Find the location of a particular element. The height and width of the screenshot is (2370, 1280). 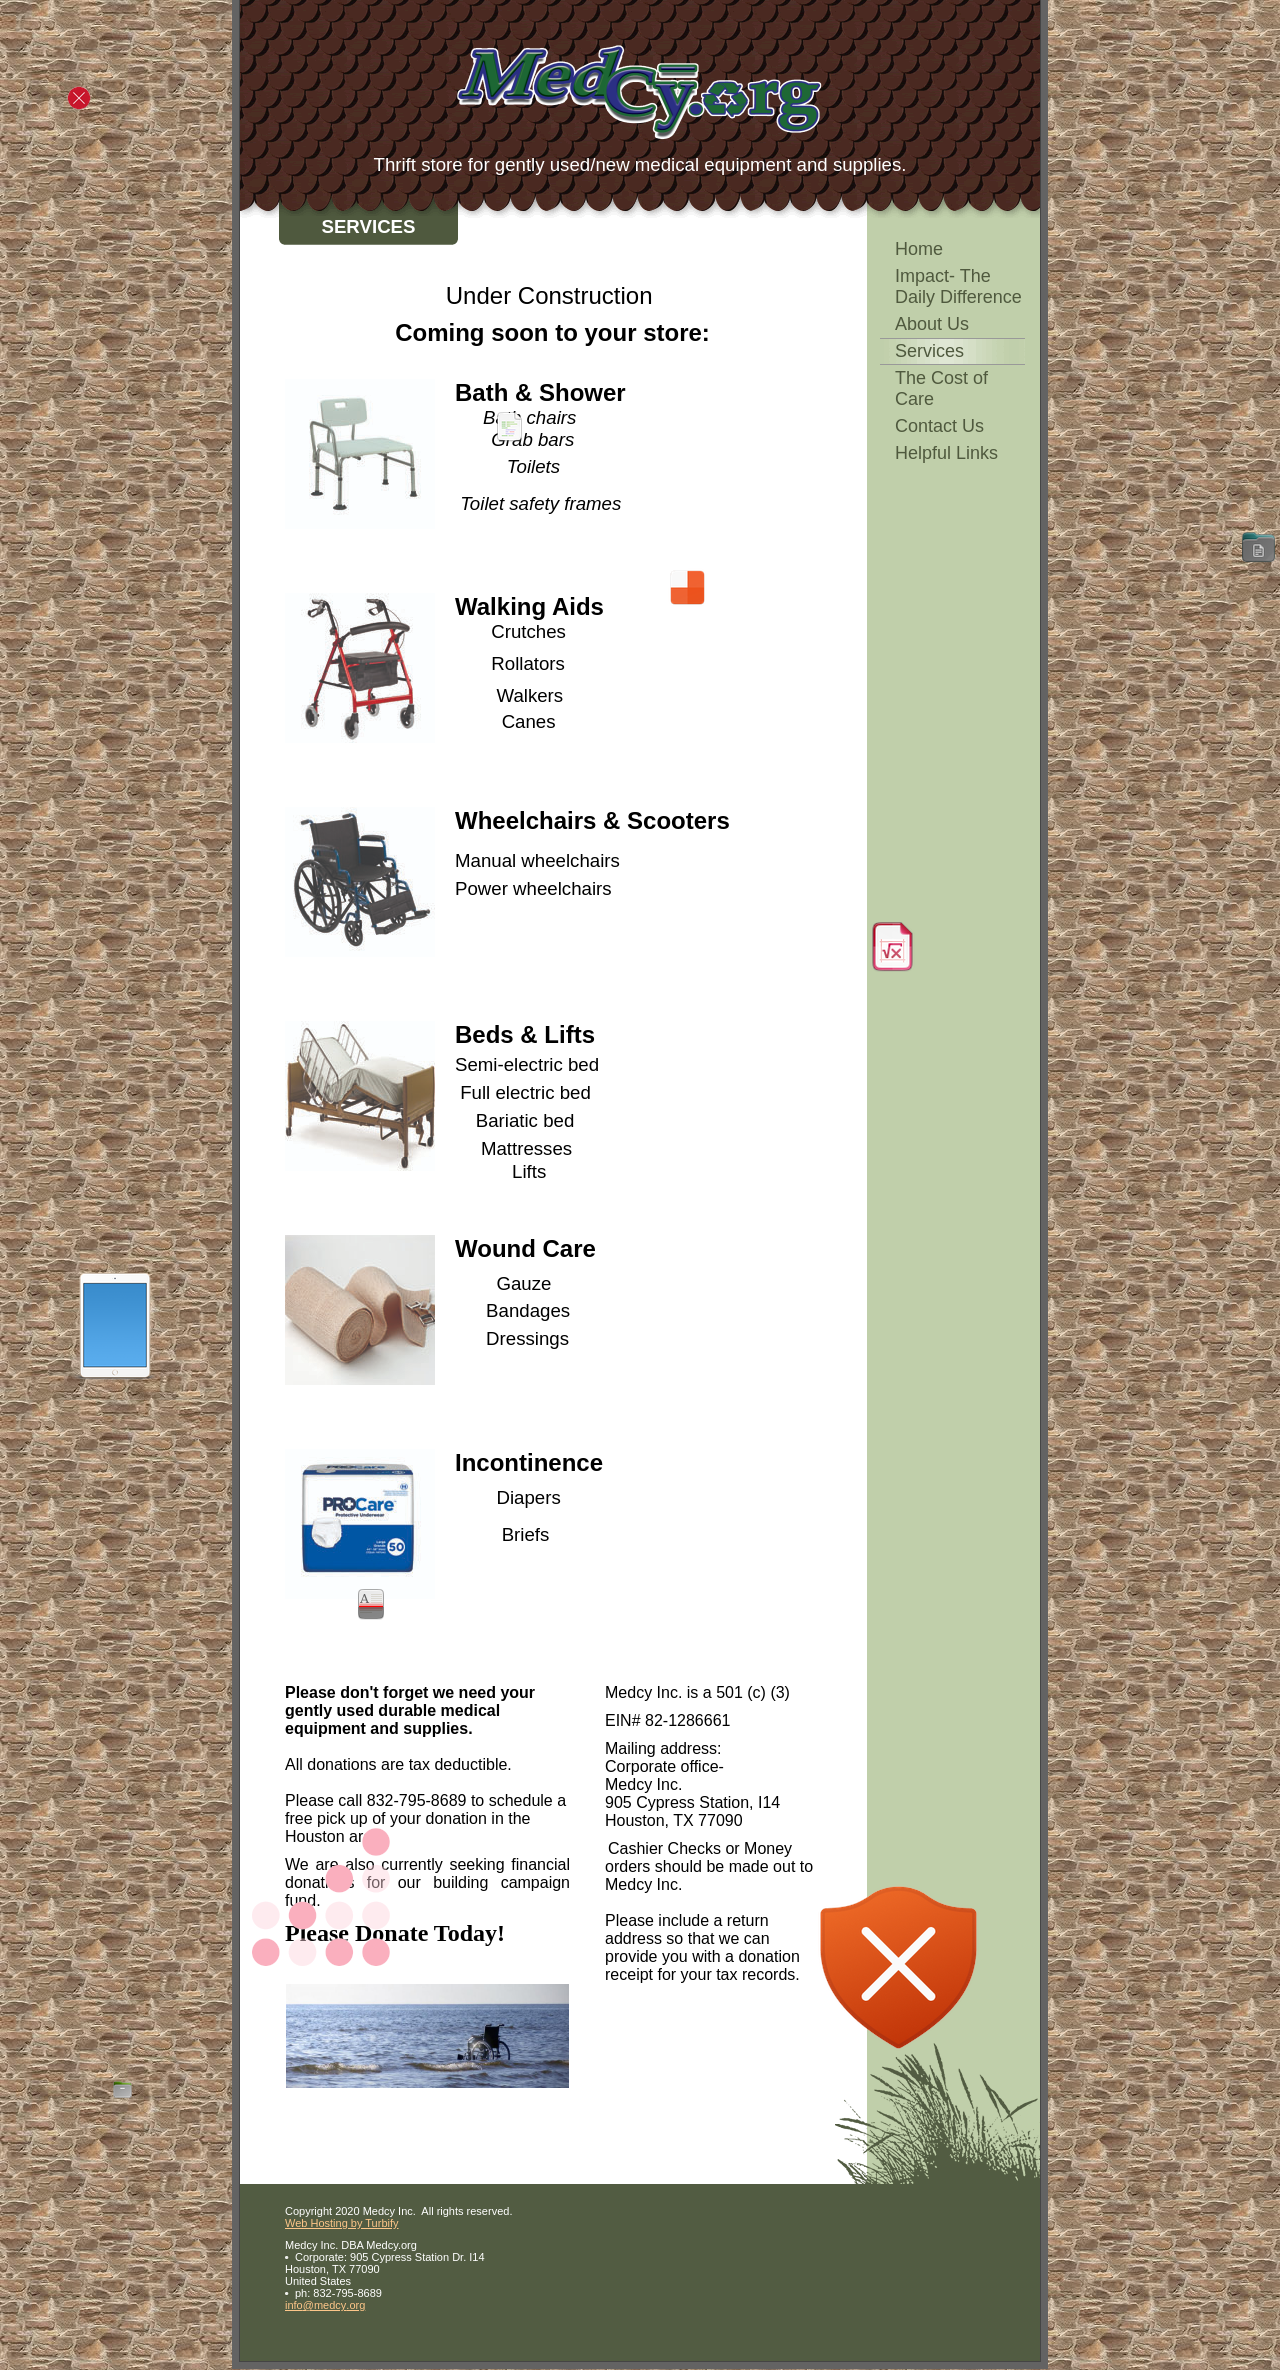

open the file manager is located at coordinates (122, 2089).